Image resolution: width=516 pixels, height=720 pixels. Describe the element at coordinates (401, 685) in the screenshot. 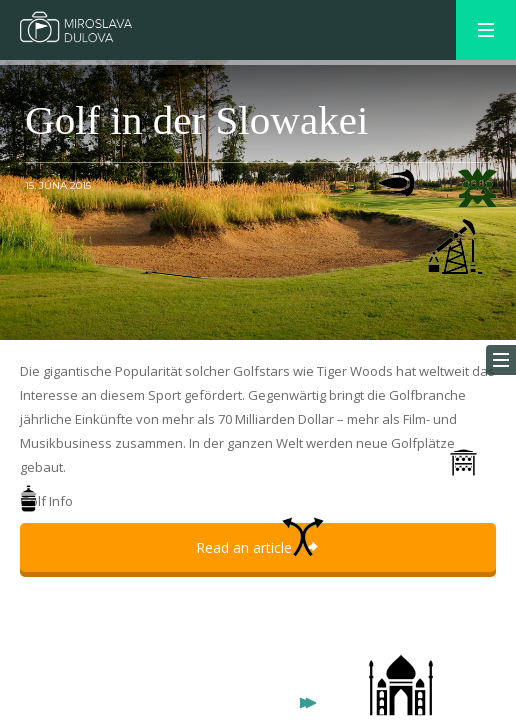

I see `view indian palace or taj mahal landmark` at that location.